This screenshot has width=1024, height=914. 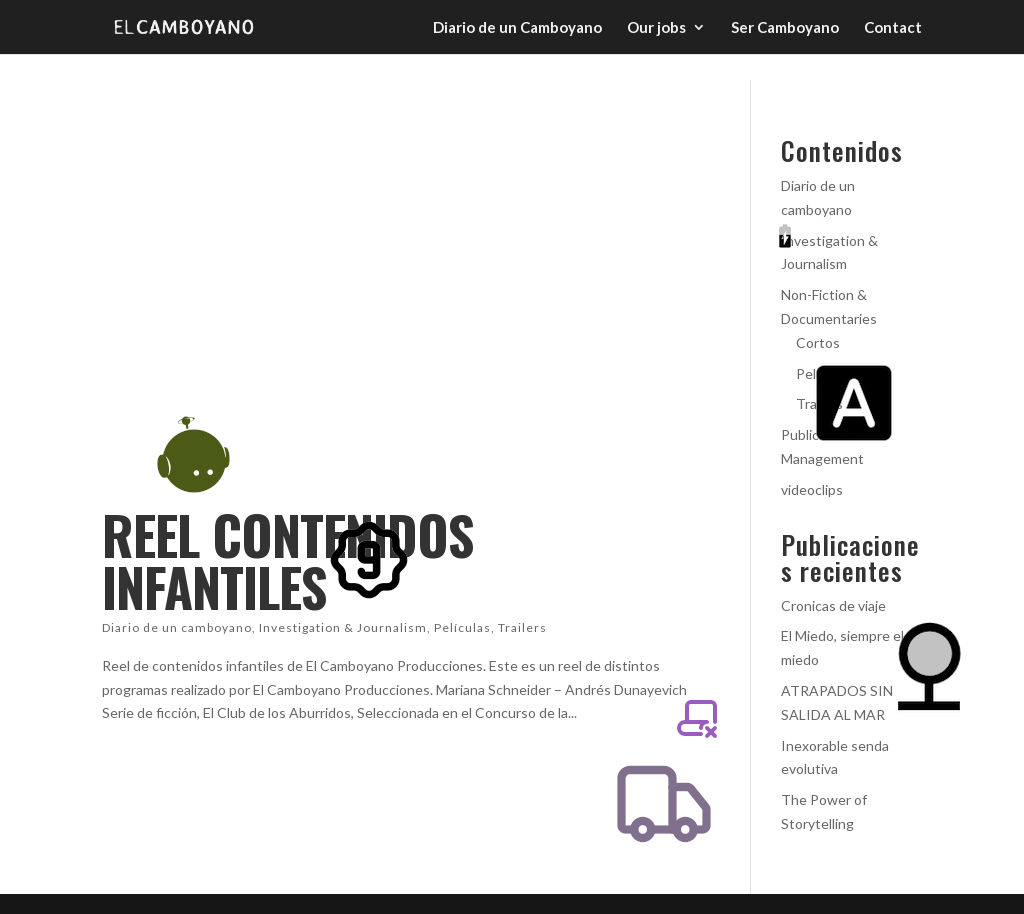 What do you see at coordinates (664, 804) in the screenshot?
I see `track your delivery or shipment` at bounding box center [664, 804].